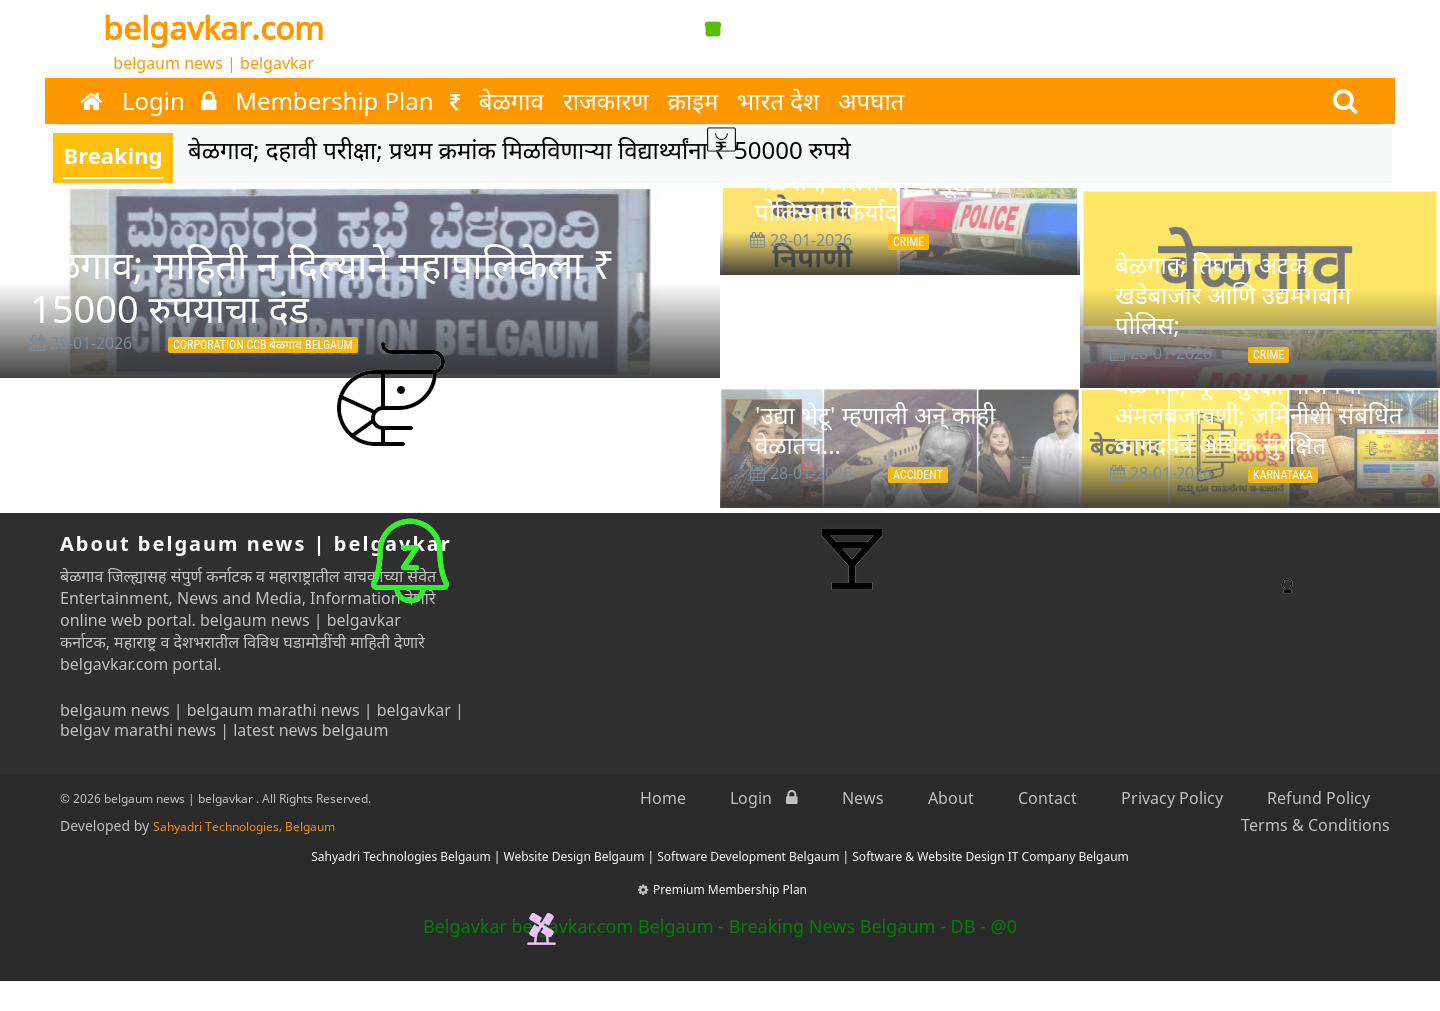  What do you see at coordinates (1287, 586) in the screenshot?
I see `indicate a fist bump or greeting gesture` at bounding box center [1287, 586].